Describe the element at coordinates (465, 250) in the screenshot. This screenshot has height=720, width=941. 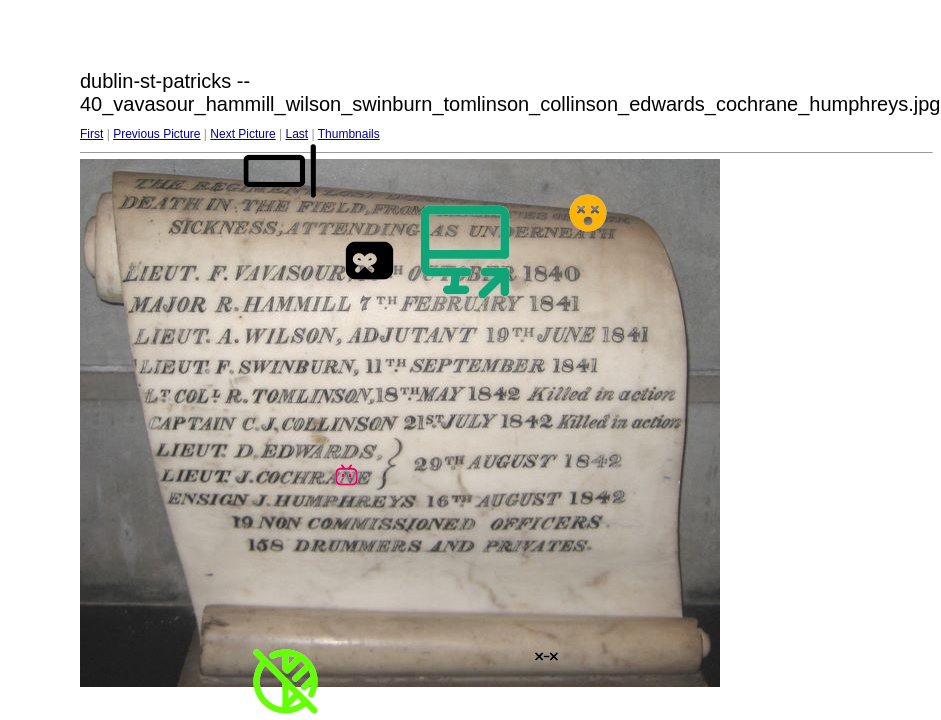
I see `share content from your desktop computer` at that location.